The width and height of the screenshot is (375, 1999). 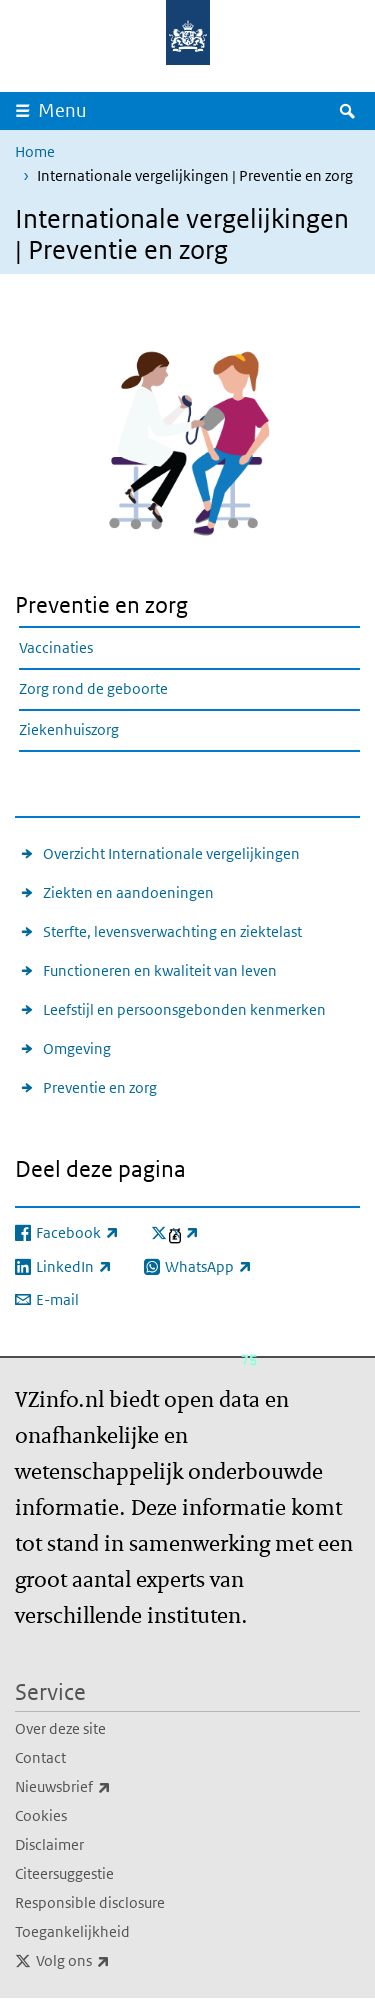 What do you see at coordinates (175, 1236) in the screenshot?
I see `donate or tip in pounds` at bounding box center [175, 1236].